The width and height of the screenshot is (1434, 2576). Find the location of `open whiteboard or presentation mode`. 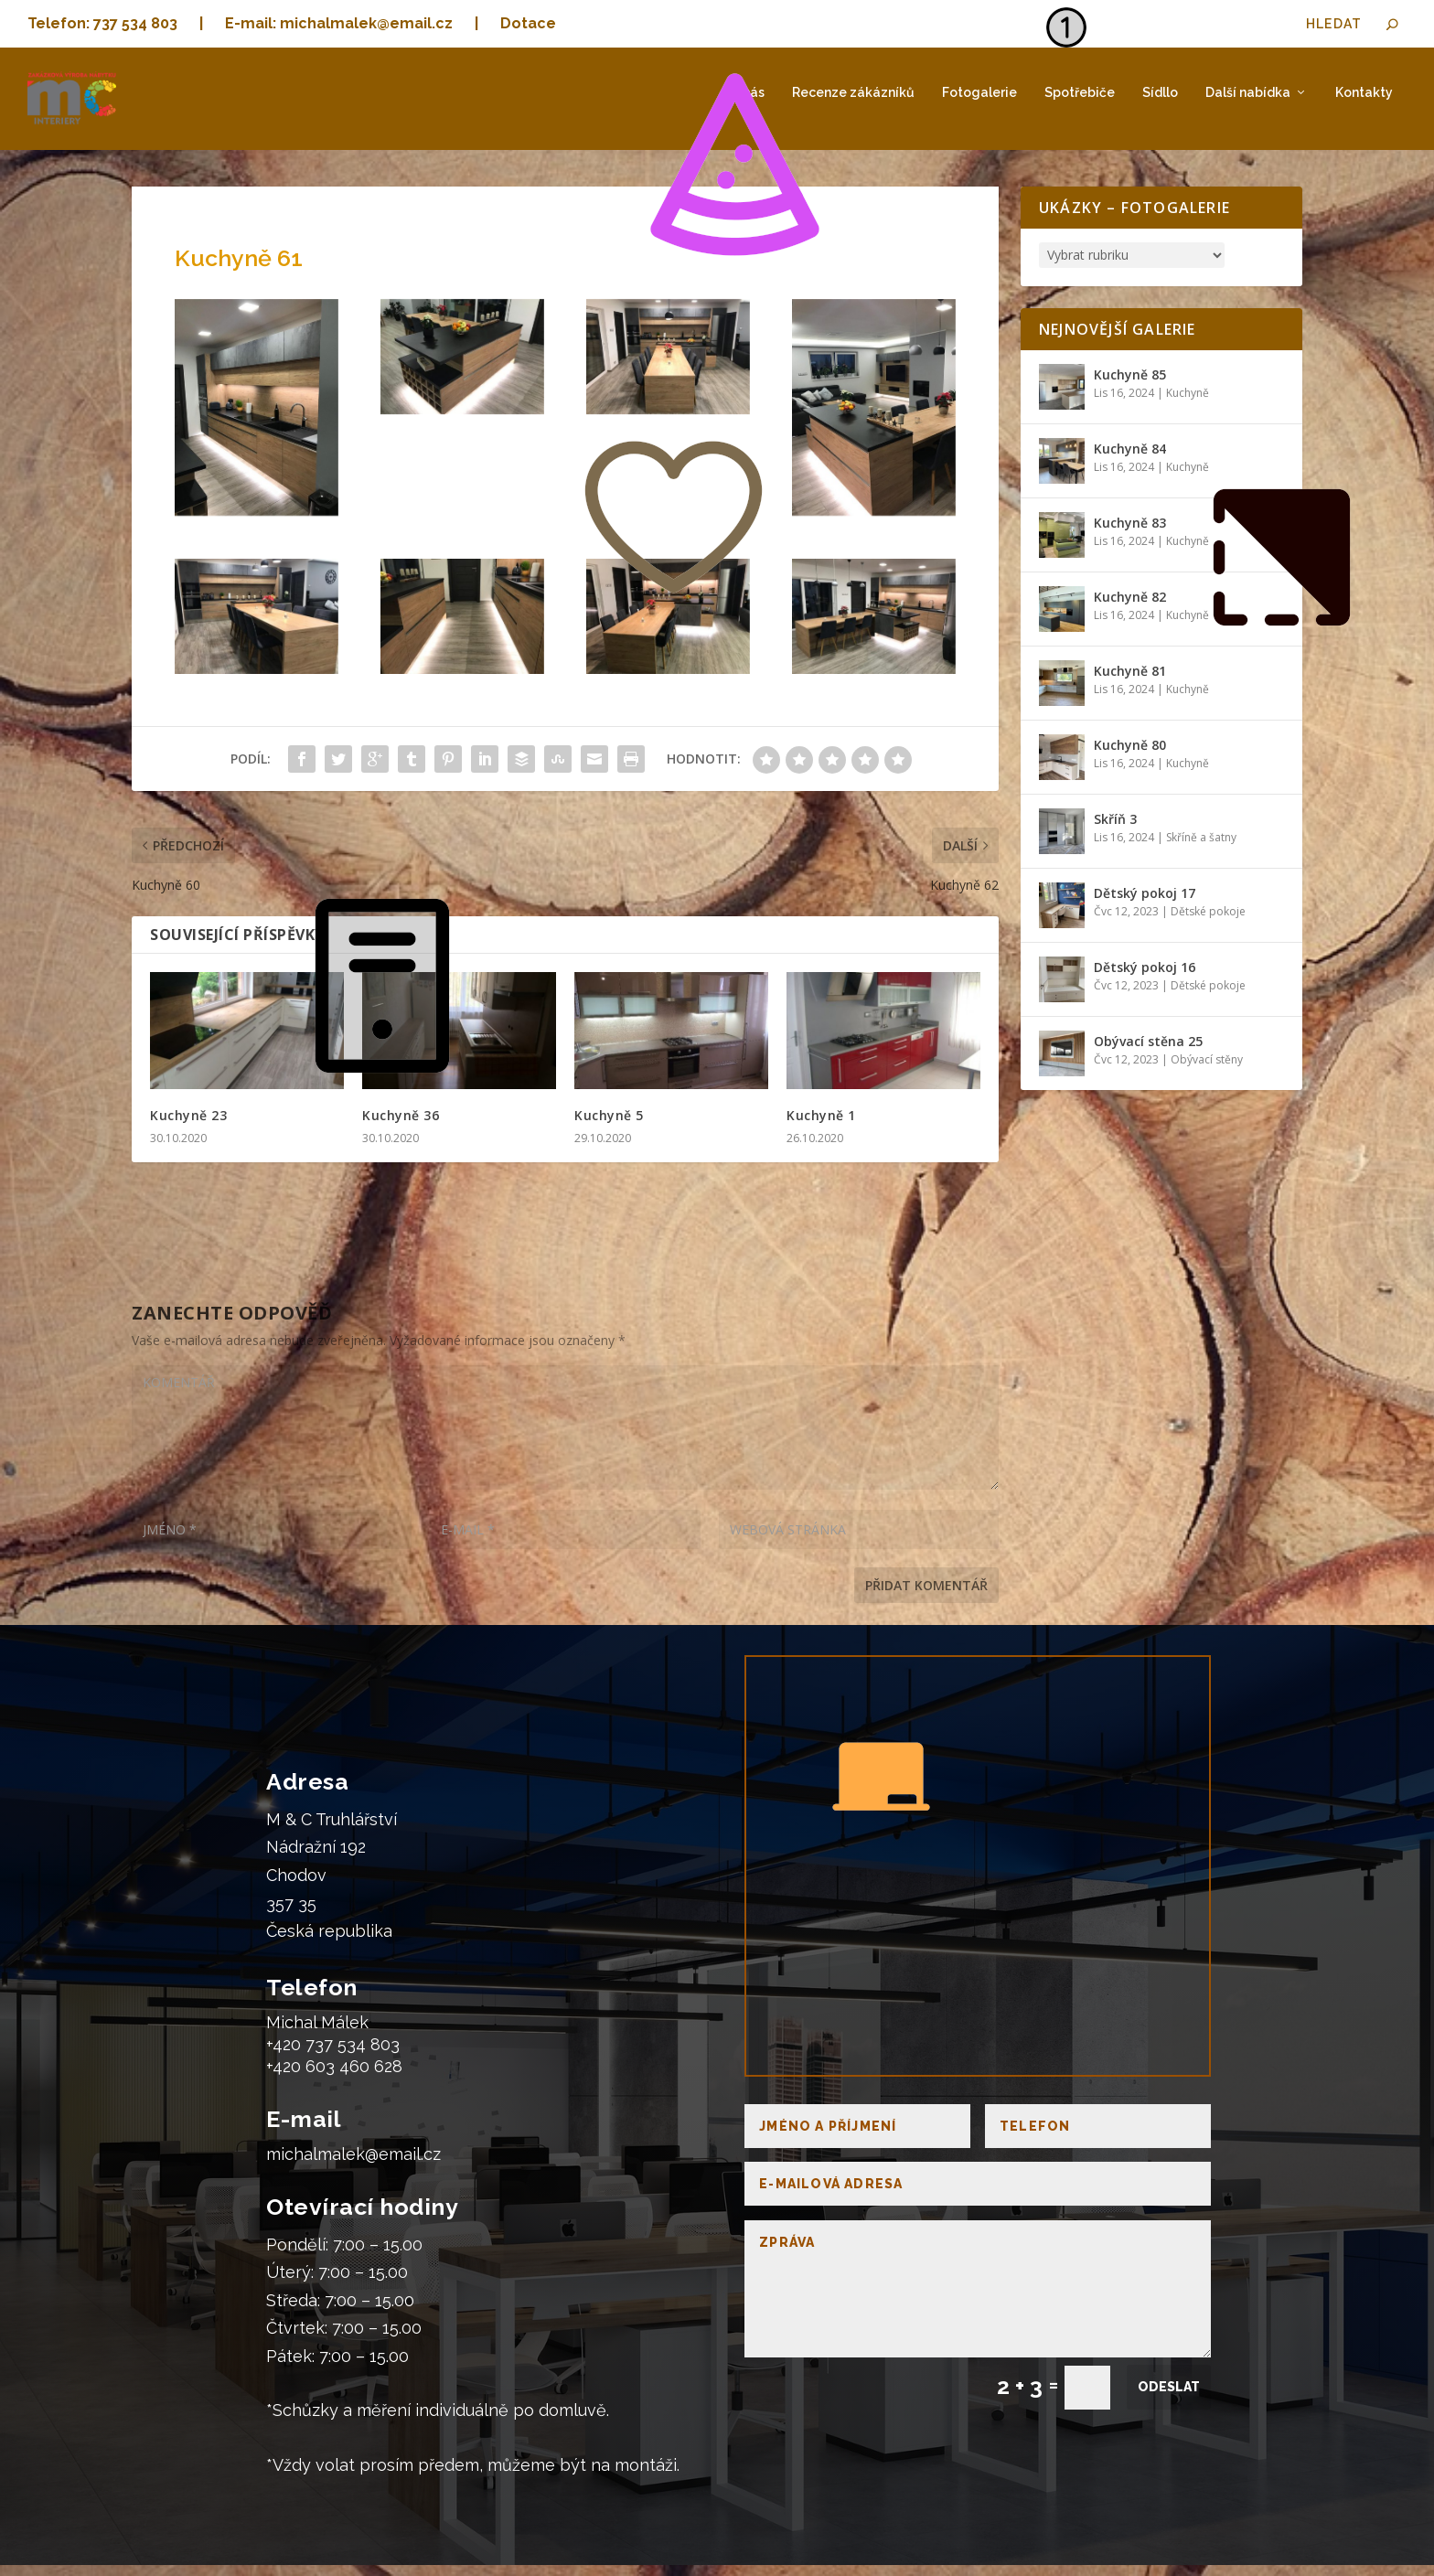

open whiteboard or presentation mode is located at coordinates (881, 1778).